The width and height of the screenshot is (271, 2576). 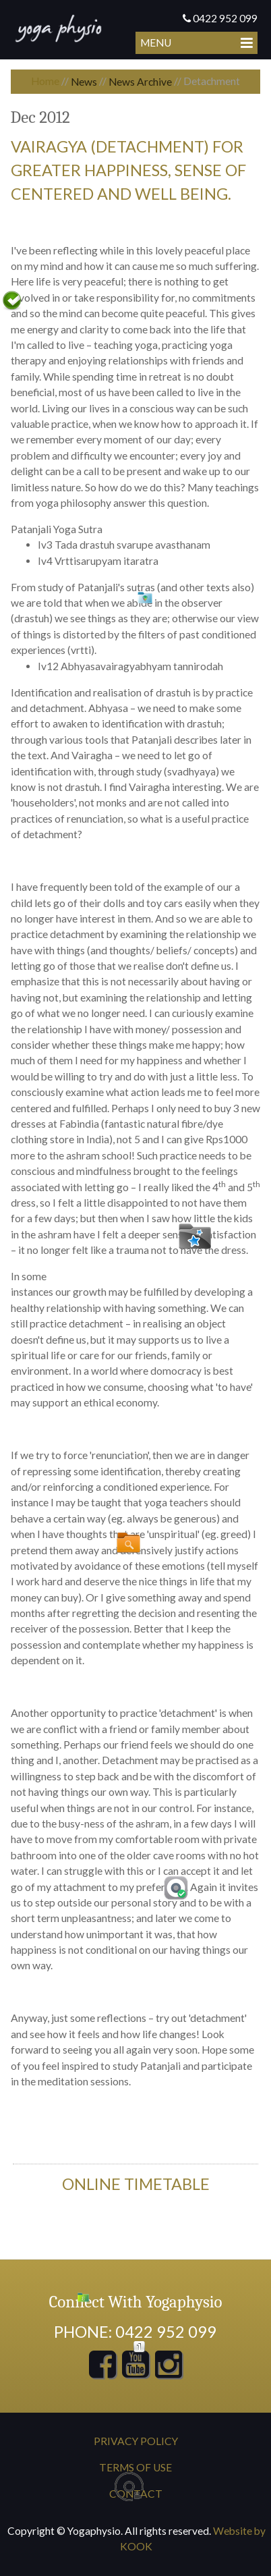 I want to click on reset zoom to 100% or original size, so click(x=139, y=2346).